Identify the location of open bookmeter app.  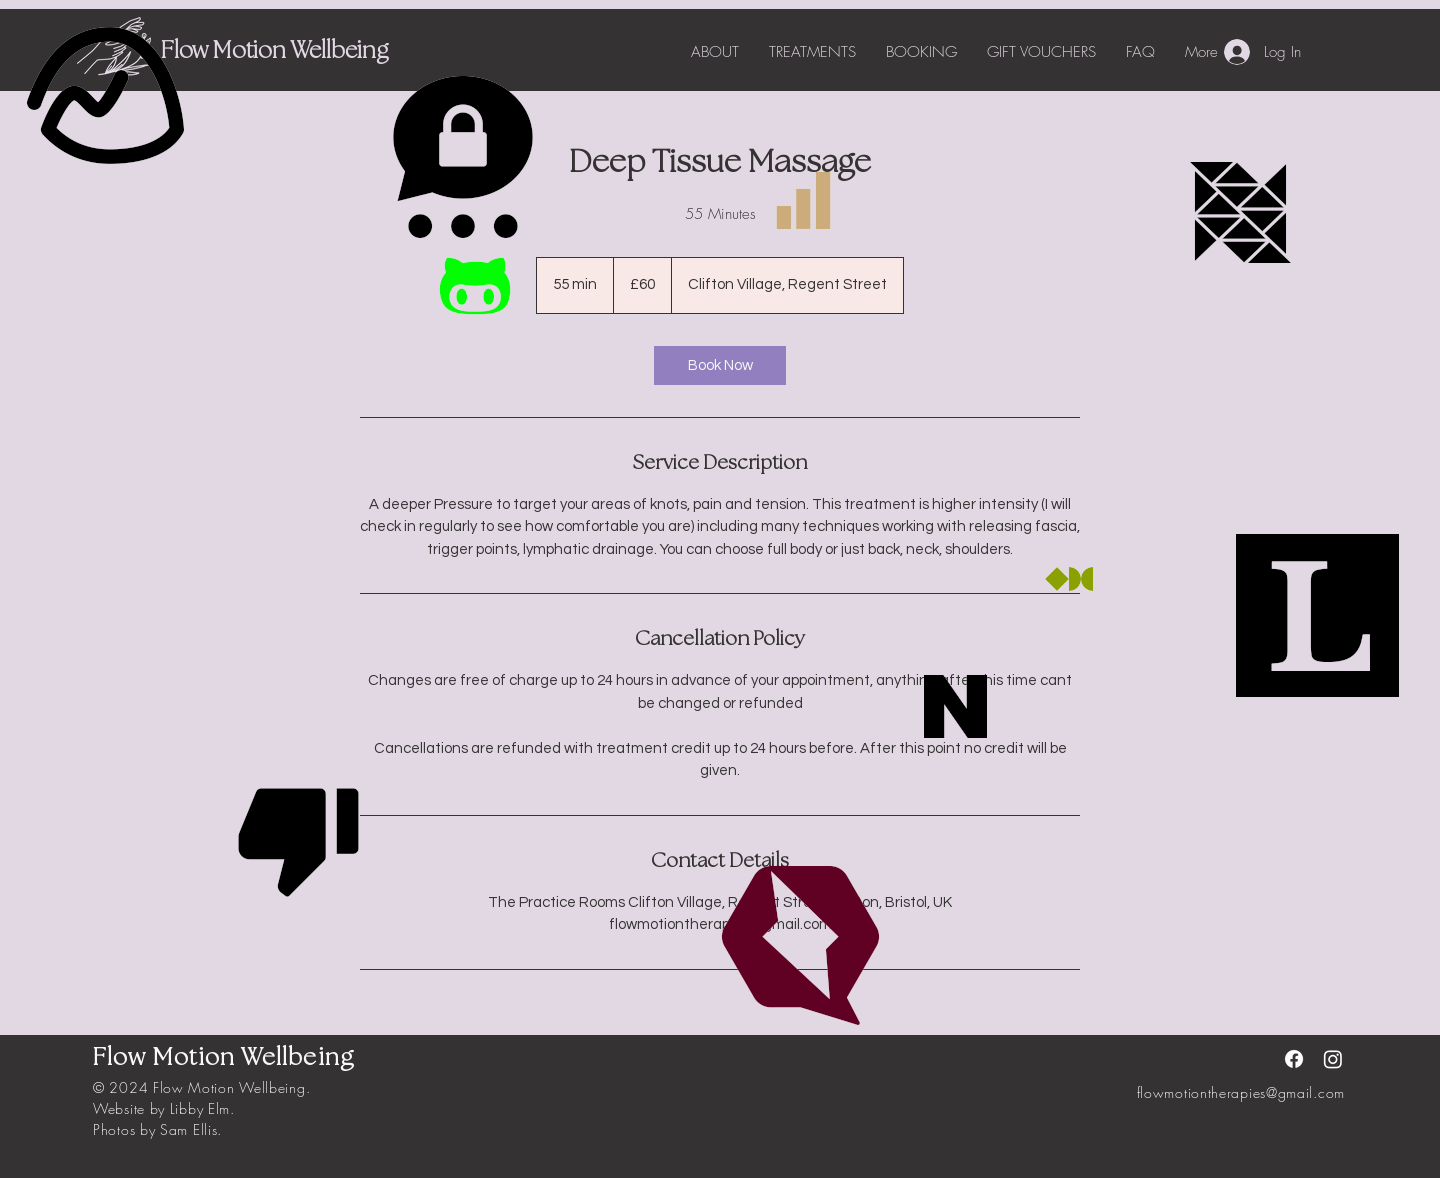
(803, 200).